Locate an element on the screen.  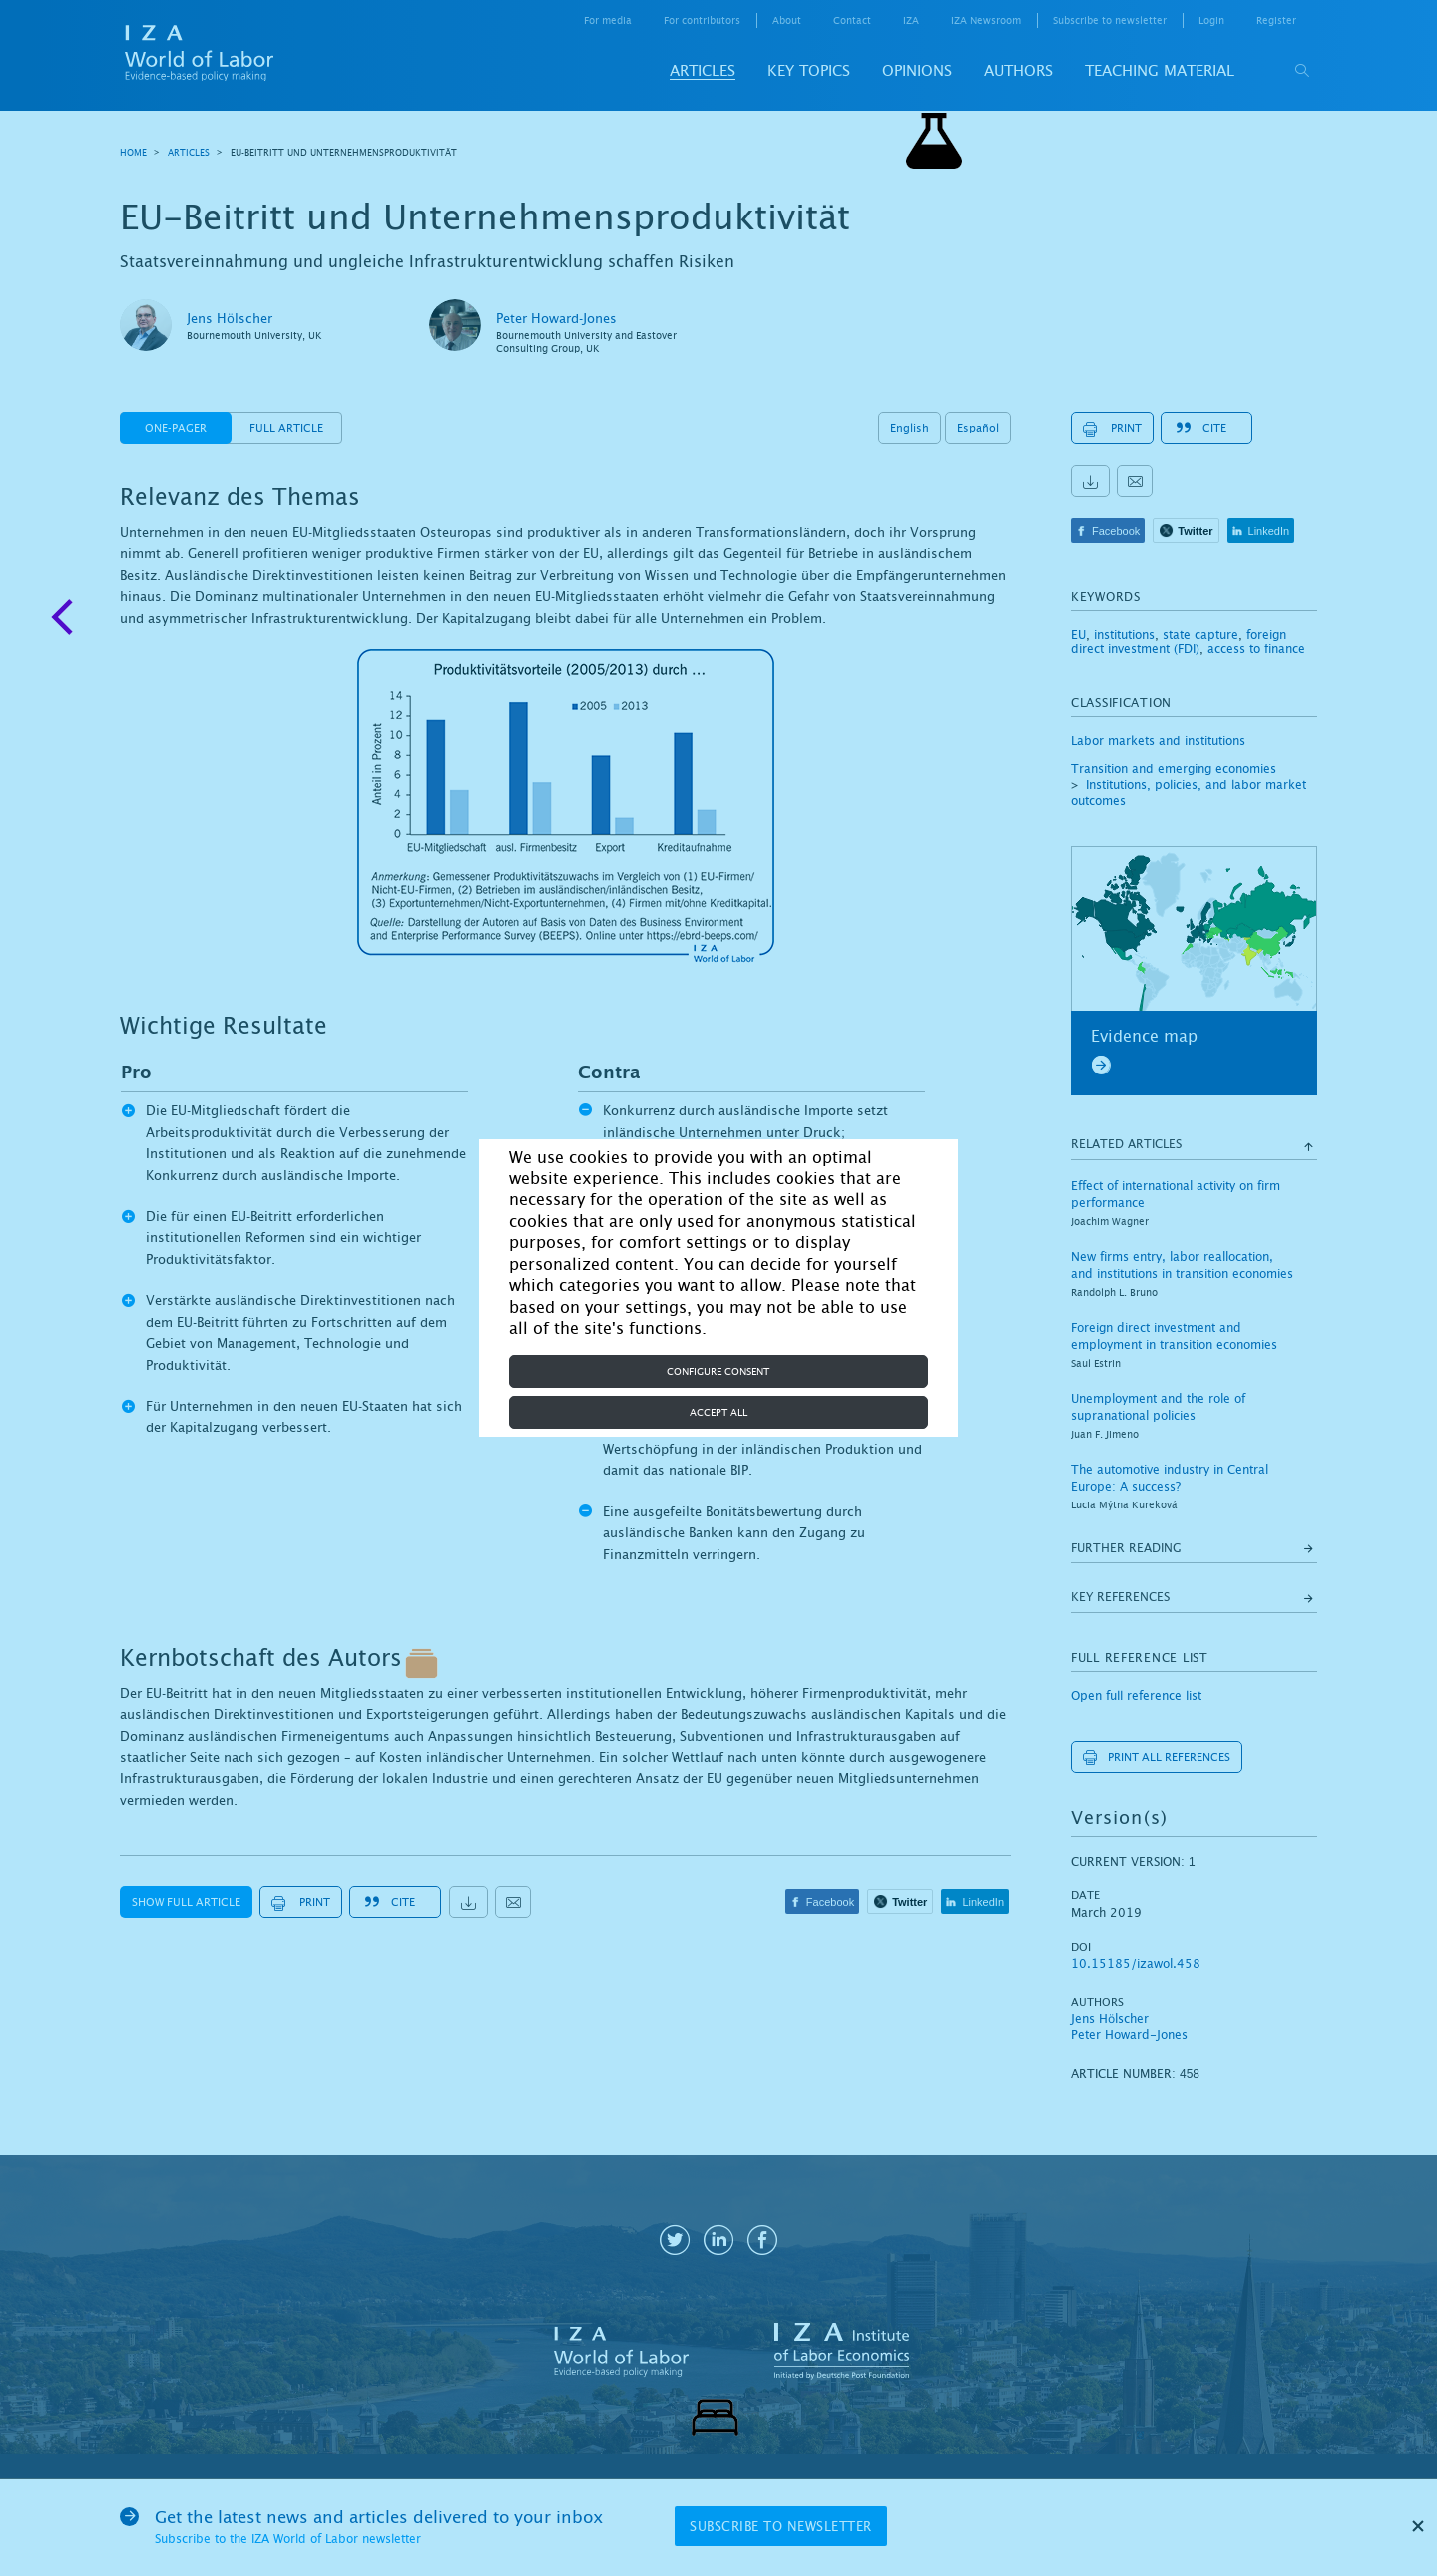
view hotel or accommodation options is located at coordinates (715, 2417).